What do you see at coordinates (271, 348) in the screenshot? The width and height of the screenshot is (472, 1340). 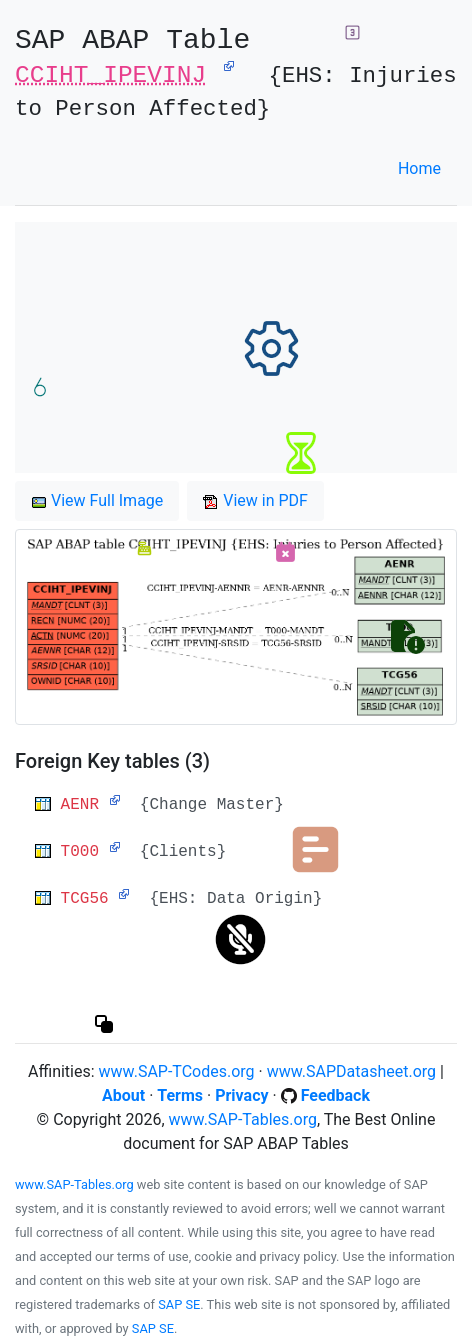 I see `access app settings` at bounding box center [271, 348].